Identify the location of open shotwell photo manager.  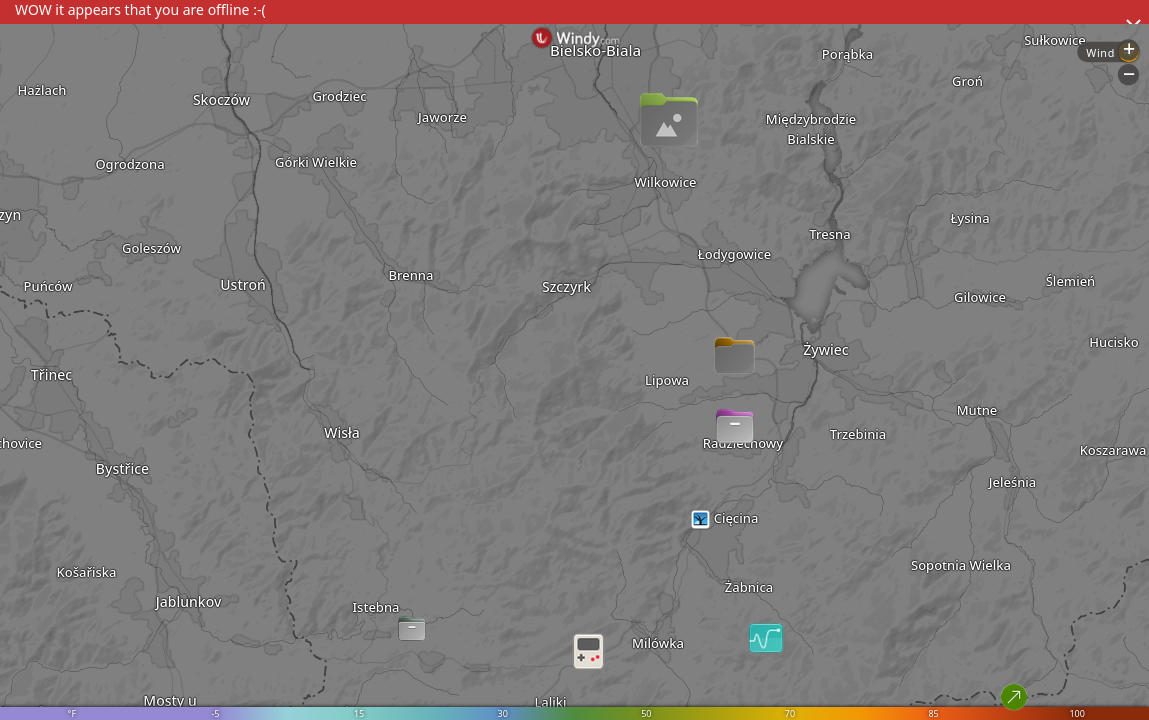
(700, 519).